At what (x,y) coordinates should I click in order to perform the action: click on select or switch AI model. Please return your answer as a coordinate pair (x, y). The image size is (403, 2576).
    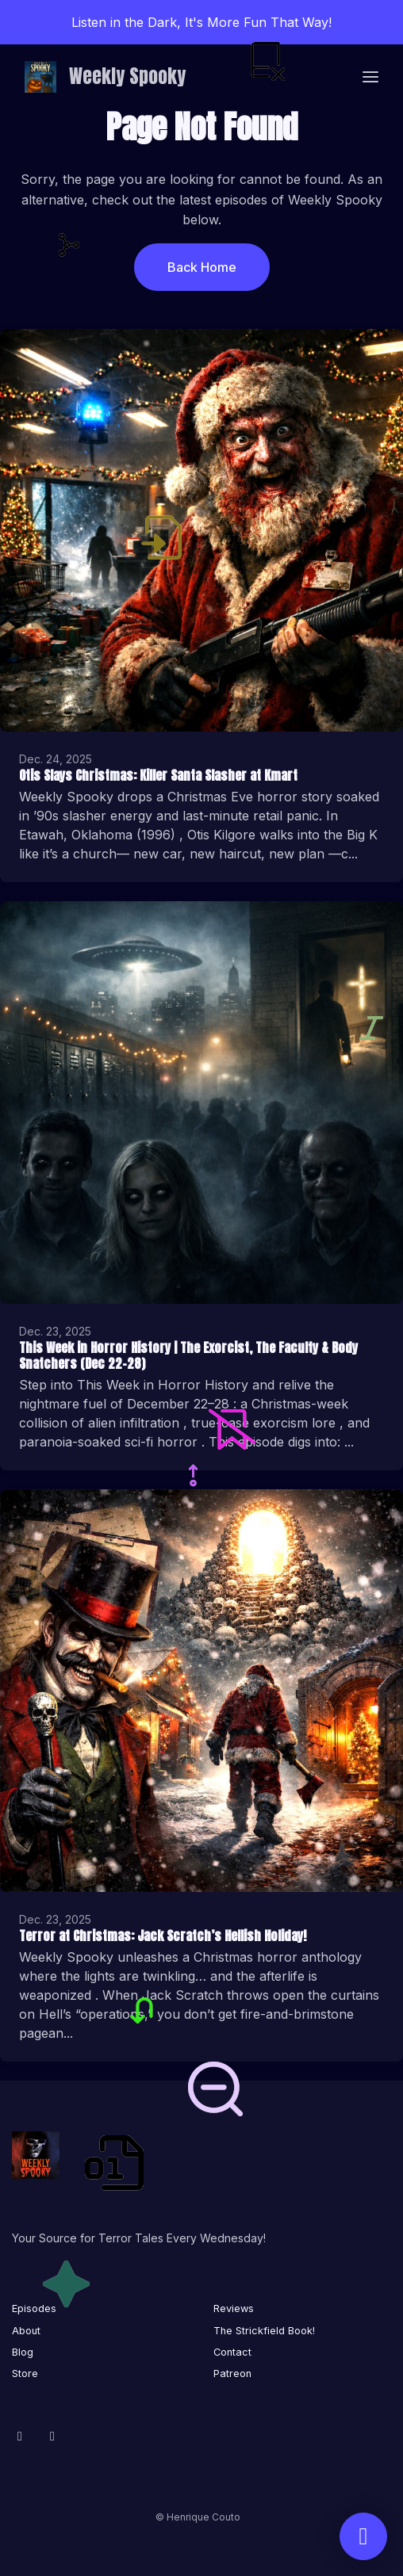
    Looking at the image, I should click on (69, 245).